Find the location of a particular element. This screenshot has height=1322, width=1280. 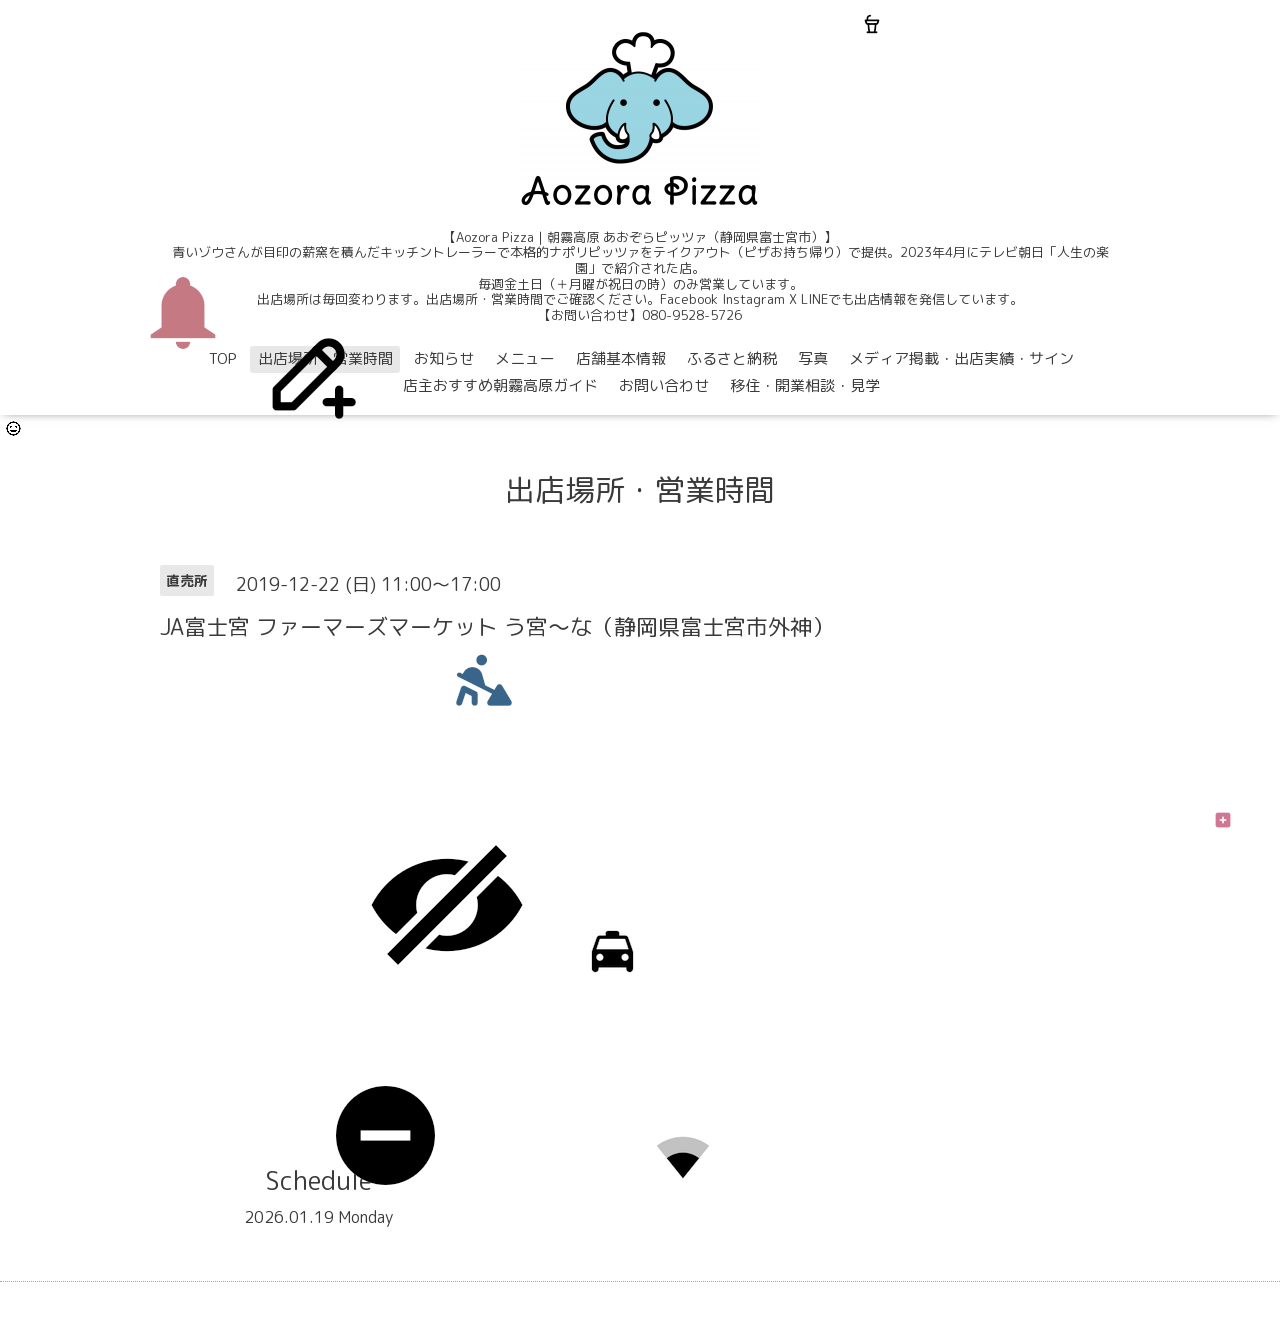

hide password or sensitive content is located at coordinates (447, 905).